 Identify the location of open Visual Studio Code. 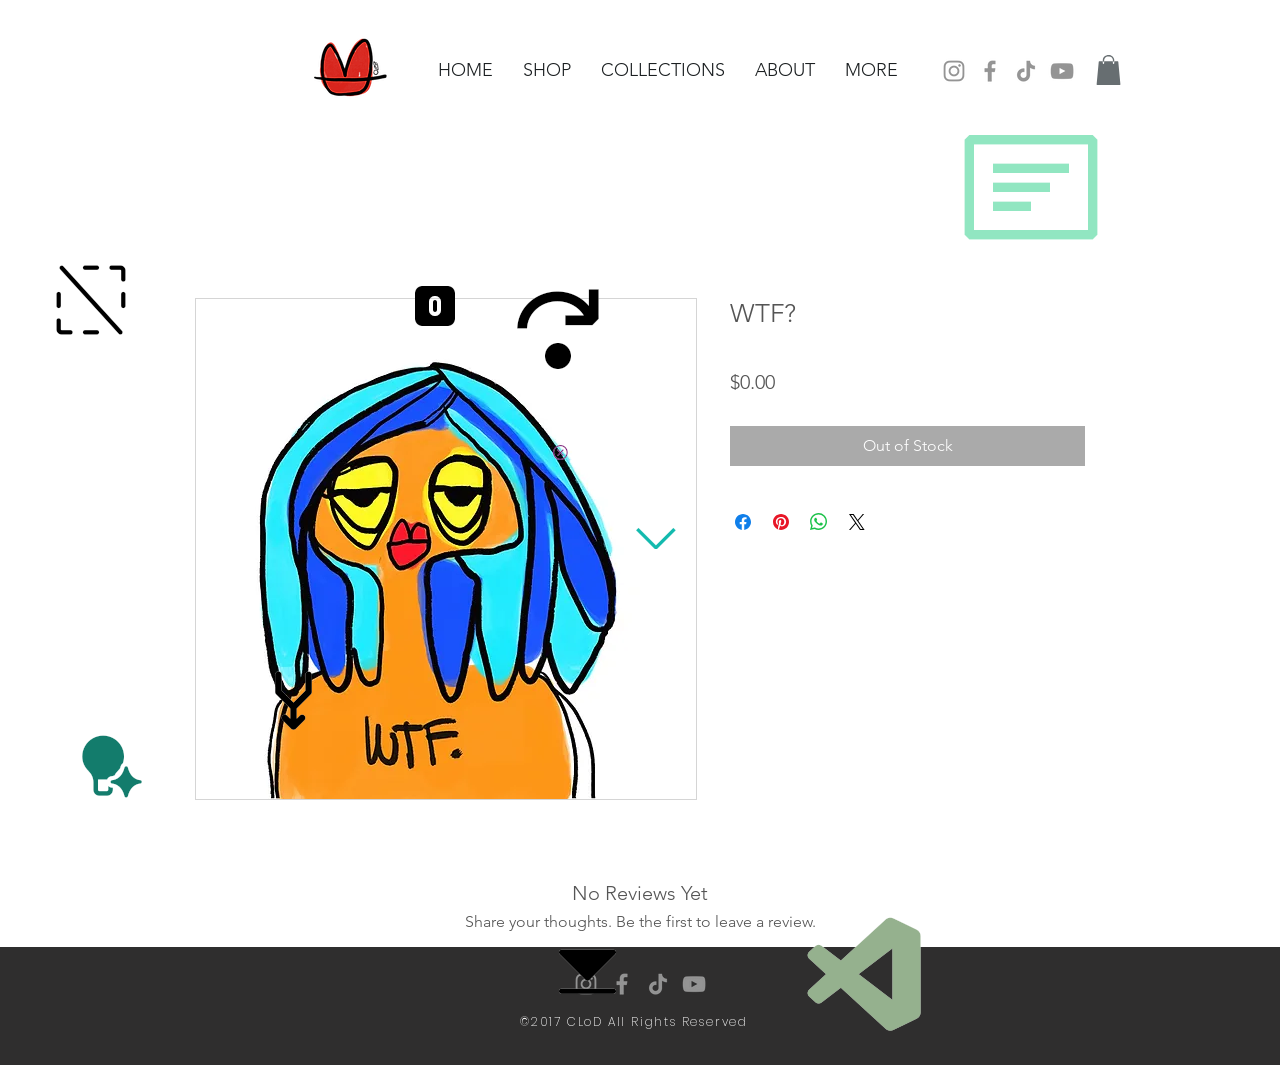
(868, 978).